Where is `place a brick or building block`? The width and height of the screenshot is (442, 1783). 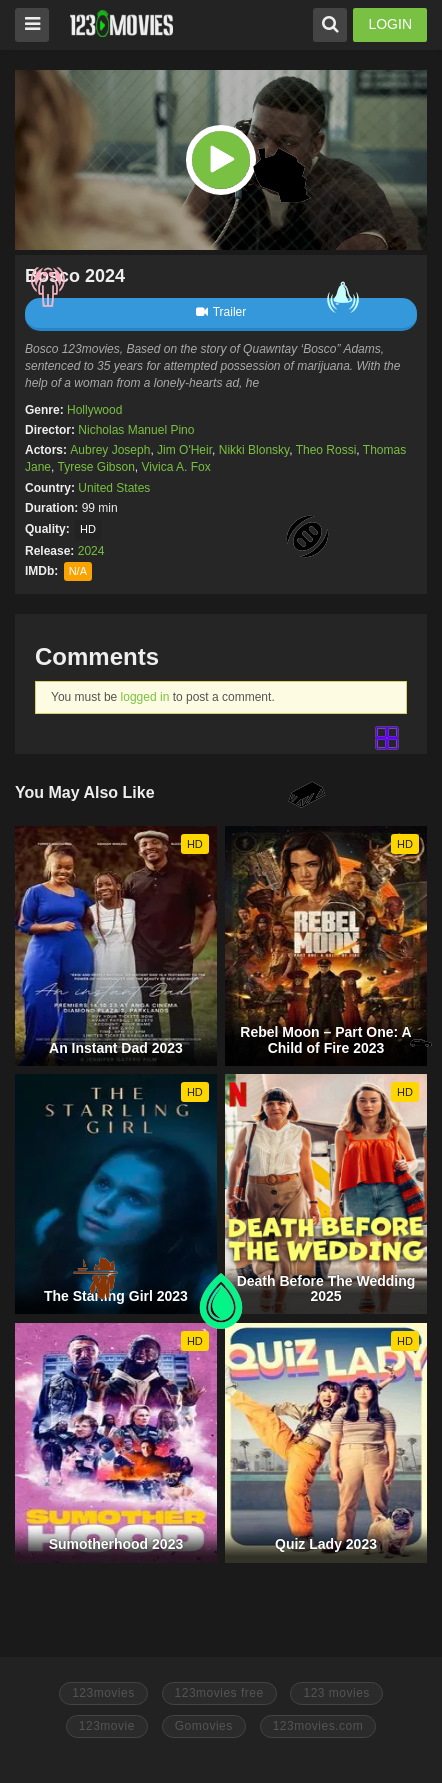
place a brick or building block is located at coordinates (387, 738).